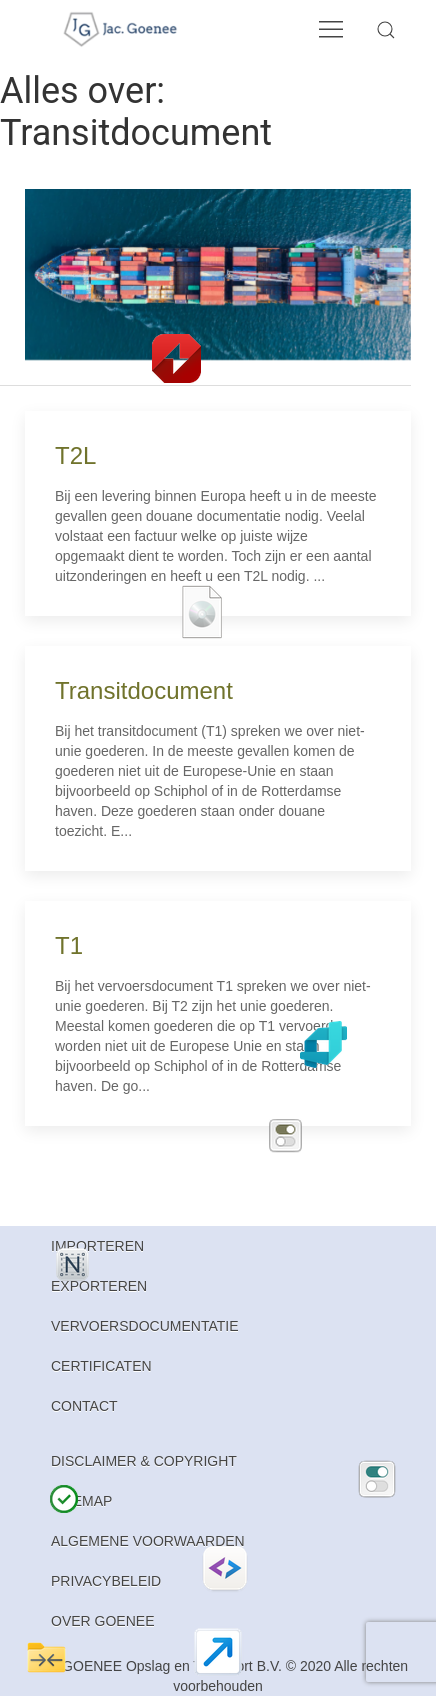  Describe the element at coordinates (72, 1264) in the screenshot. I see `open nota text editor app` at that location.